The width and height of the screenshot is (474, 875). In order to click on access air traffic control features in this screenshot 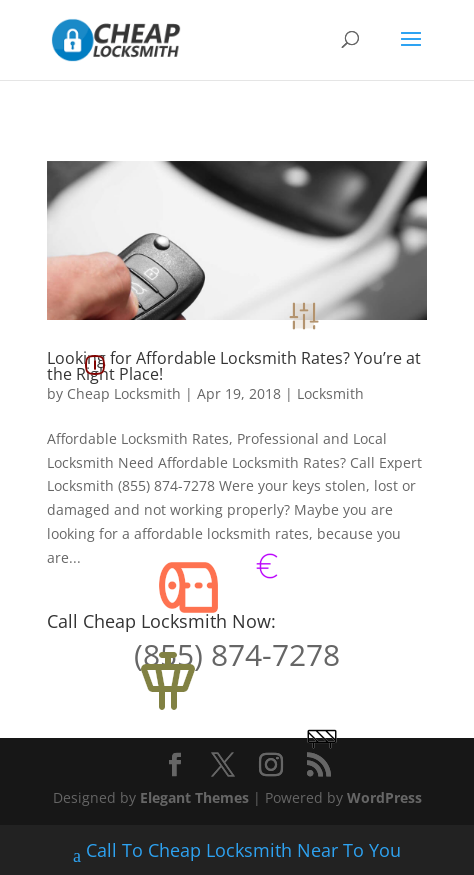, I will do `click(168, 681)`.